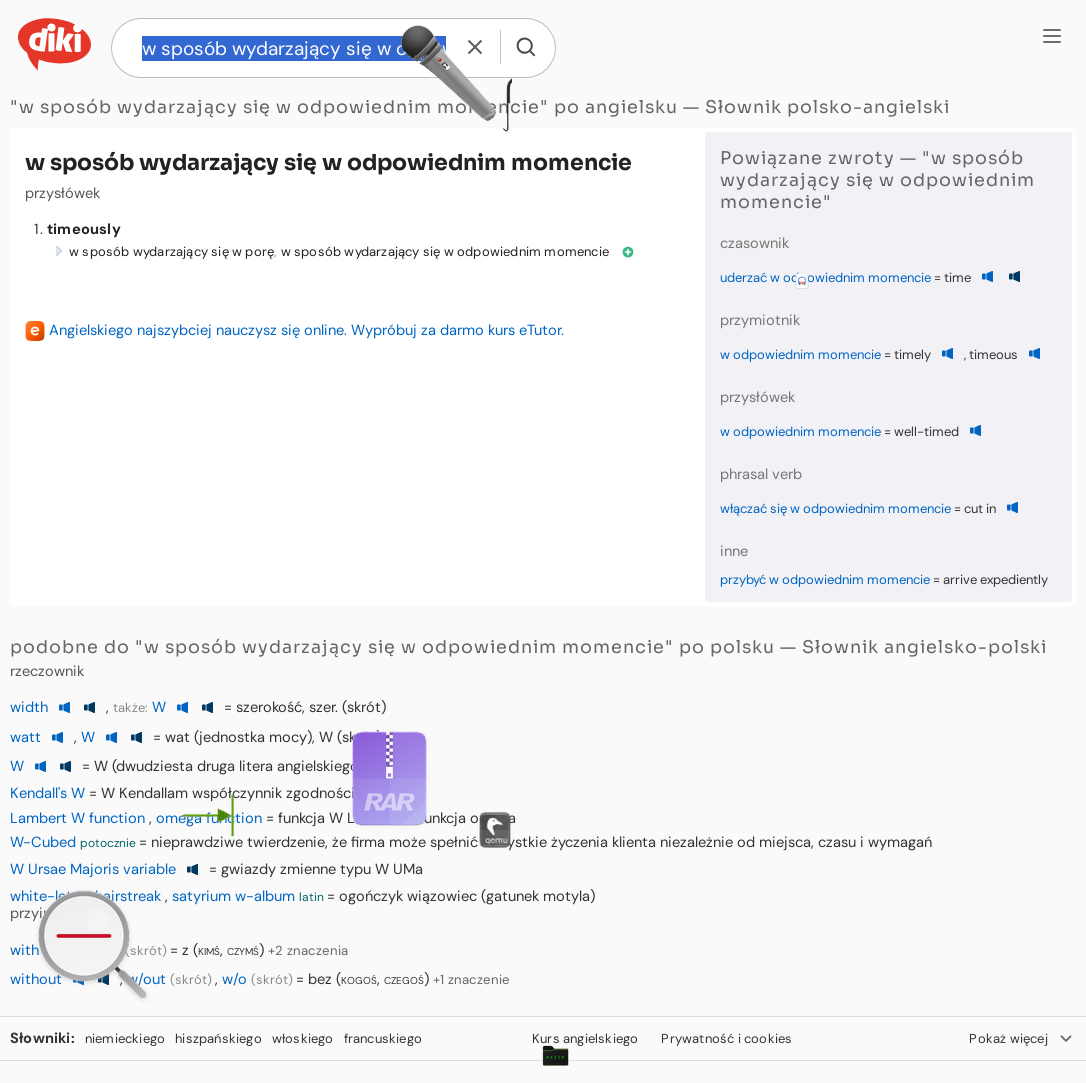 This screenshot has width=1086, height=1083. Describe the element at coordinates (495, 830) in the screenshot. I see `qemu virtual disk image file` at that location.